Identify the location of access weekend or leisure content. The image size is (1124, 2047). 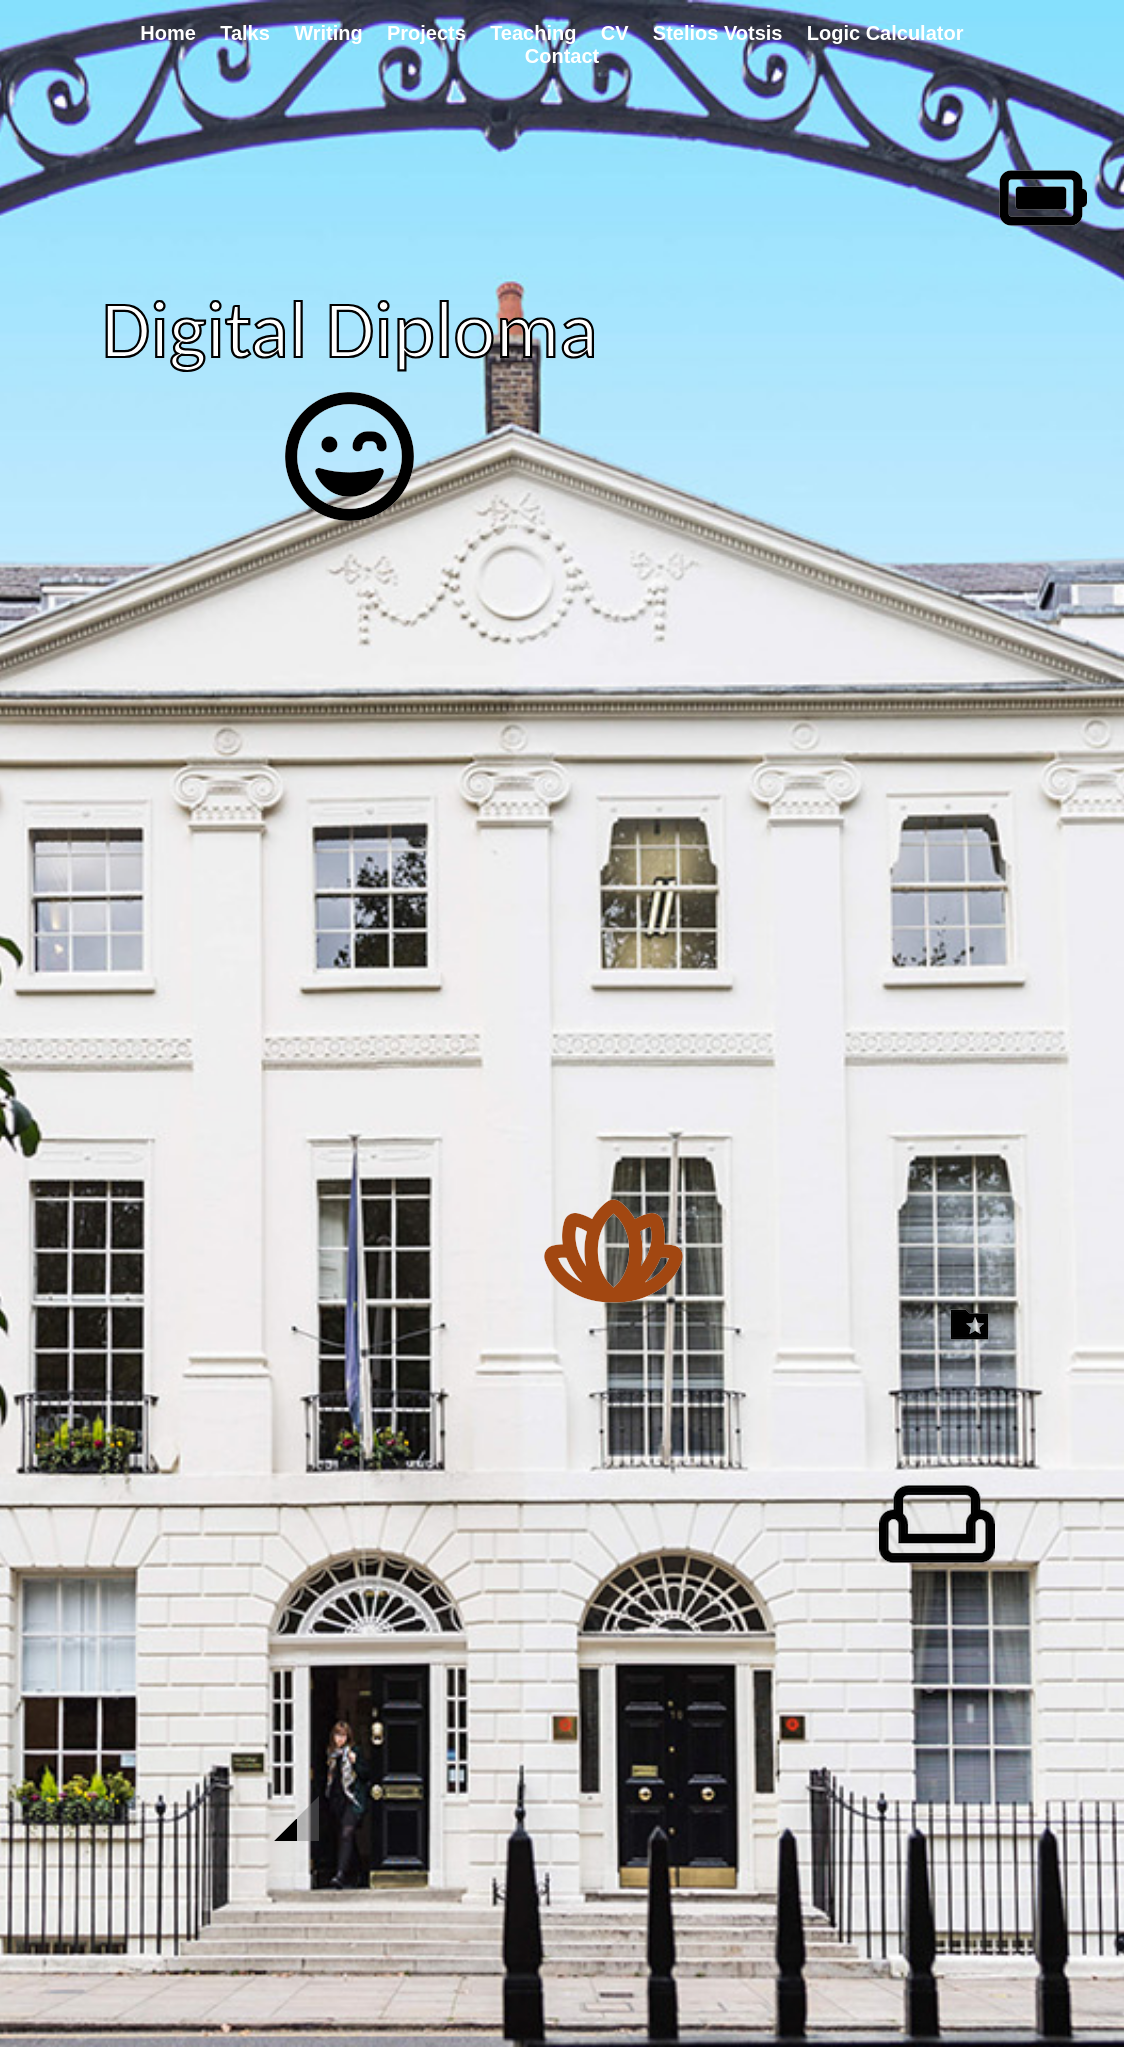
(937, 1524).